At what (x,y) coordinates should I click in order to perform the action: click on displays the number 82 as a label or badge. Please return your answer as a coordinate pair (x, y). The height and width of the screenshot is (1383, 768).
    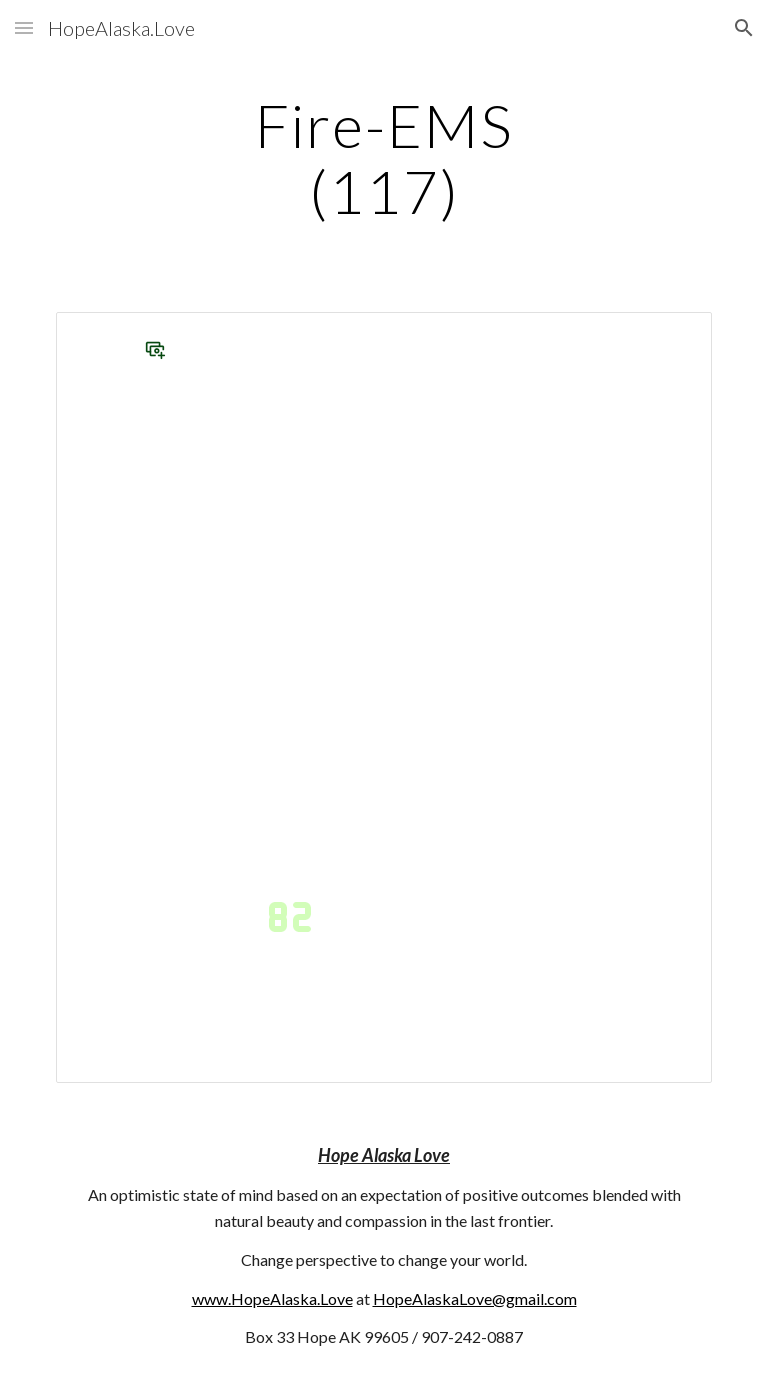
    Looking at the image, I should click on (290, 917).